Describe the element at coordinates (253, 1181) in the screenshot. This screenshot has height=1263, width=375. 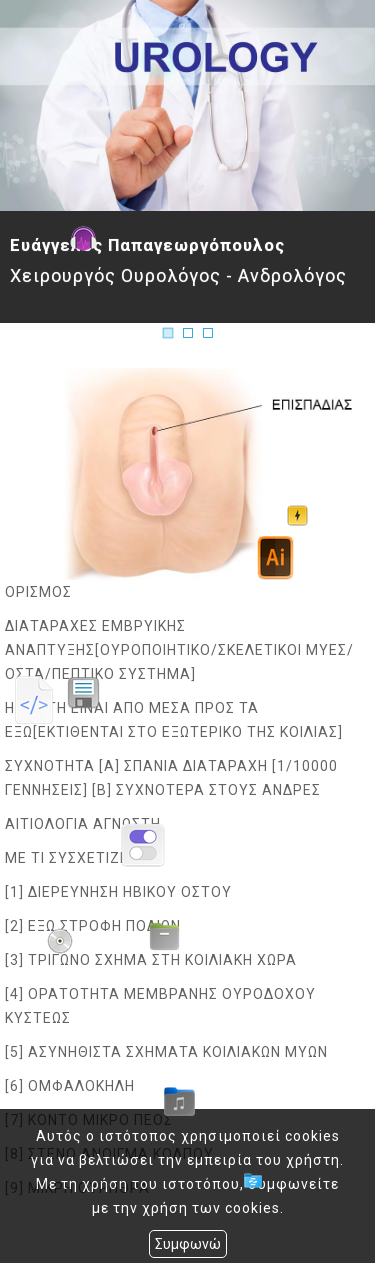
I see `open zorin os system folder` at that location.